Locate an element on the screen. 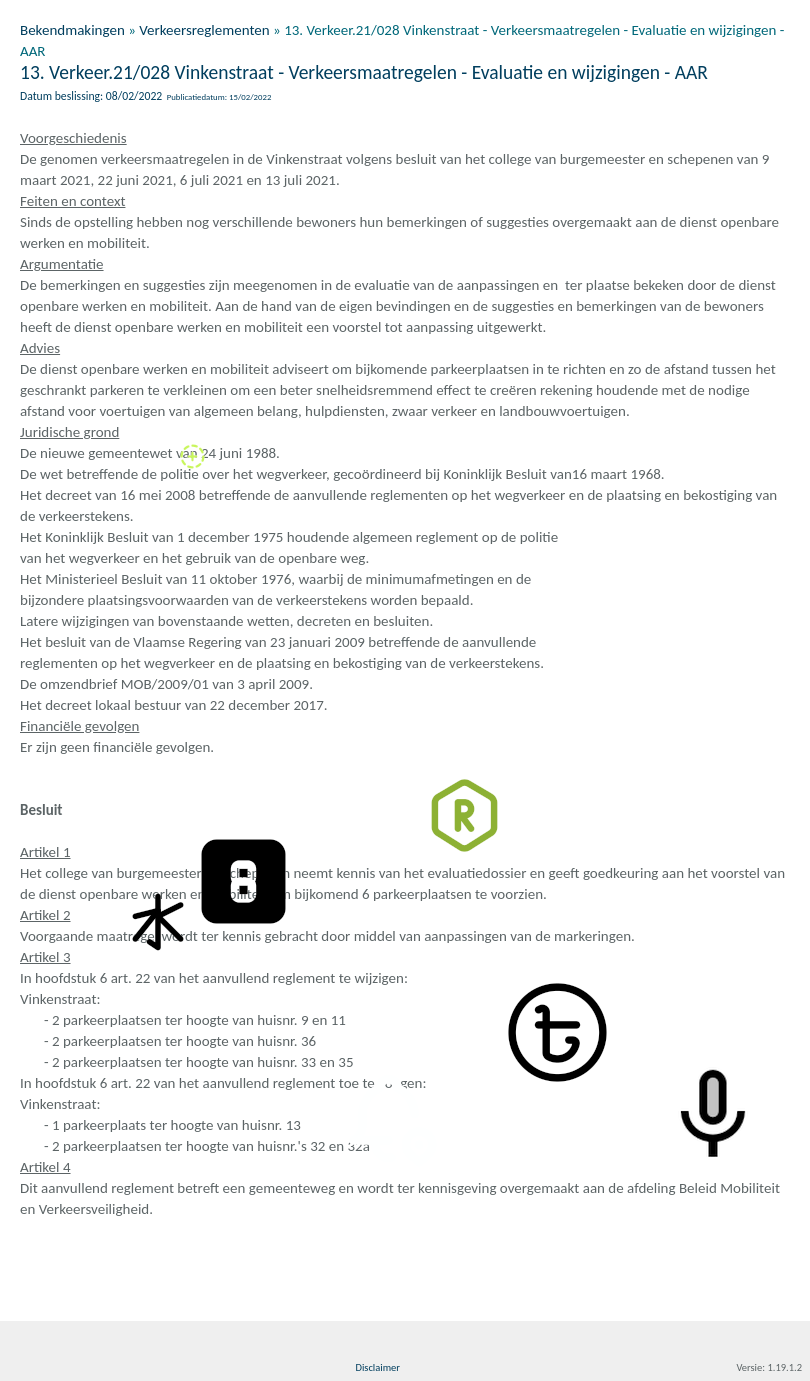 The width and height of the screenshot is (810, 1381). pin a notification to keep it visible is located at coordinates (388, 1118).